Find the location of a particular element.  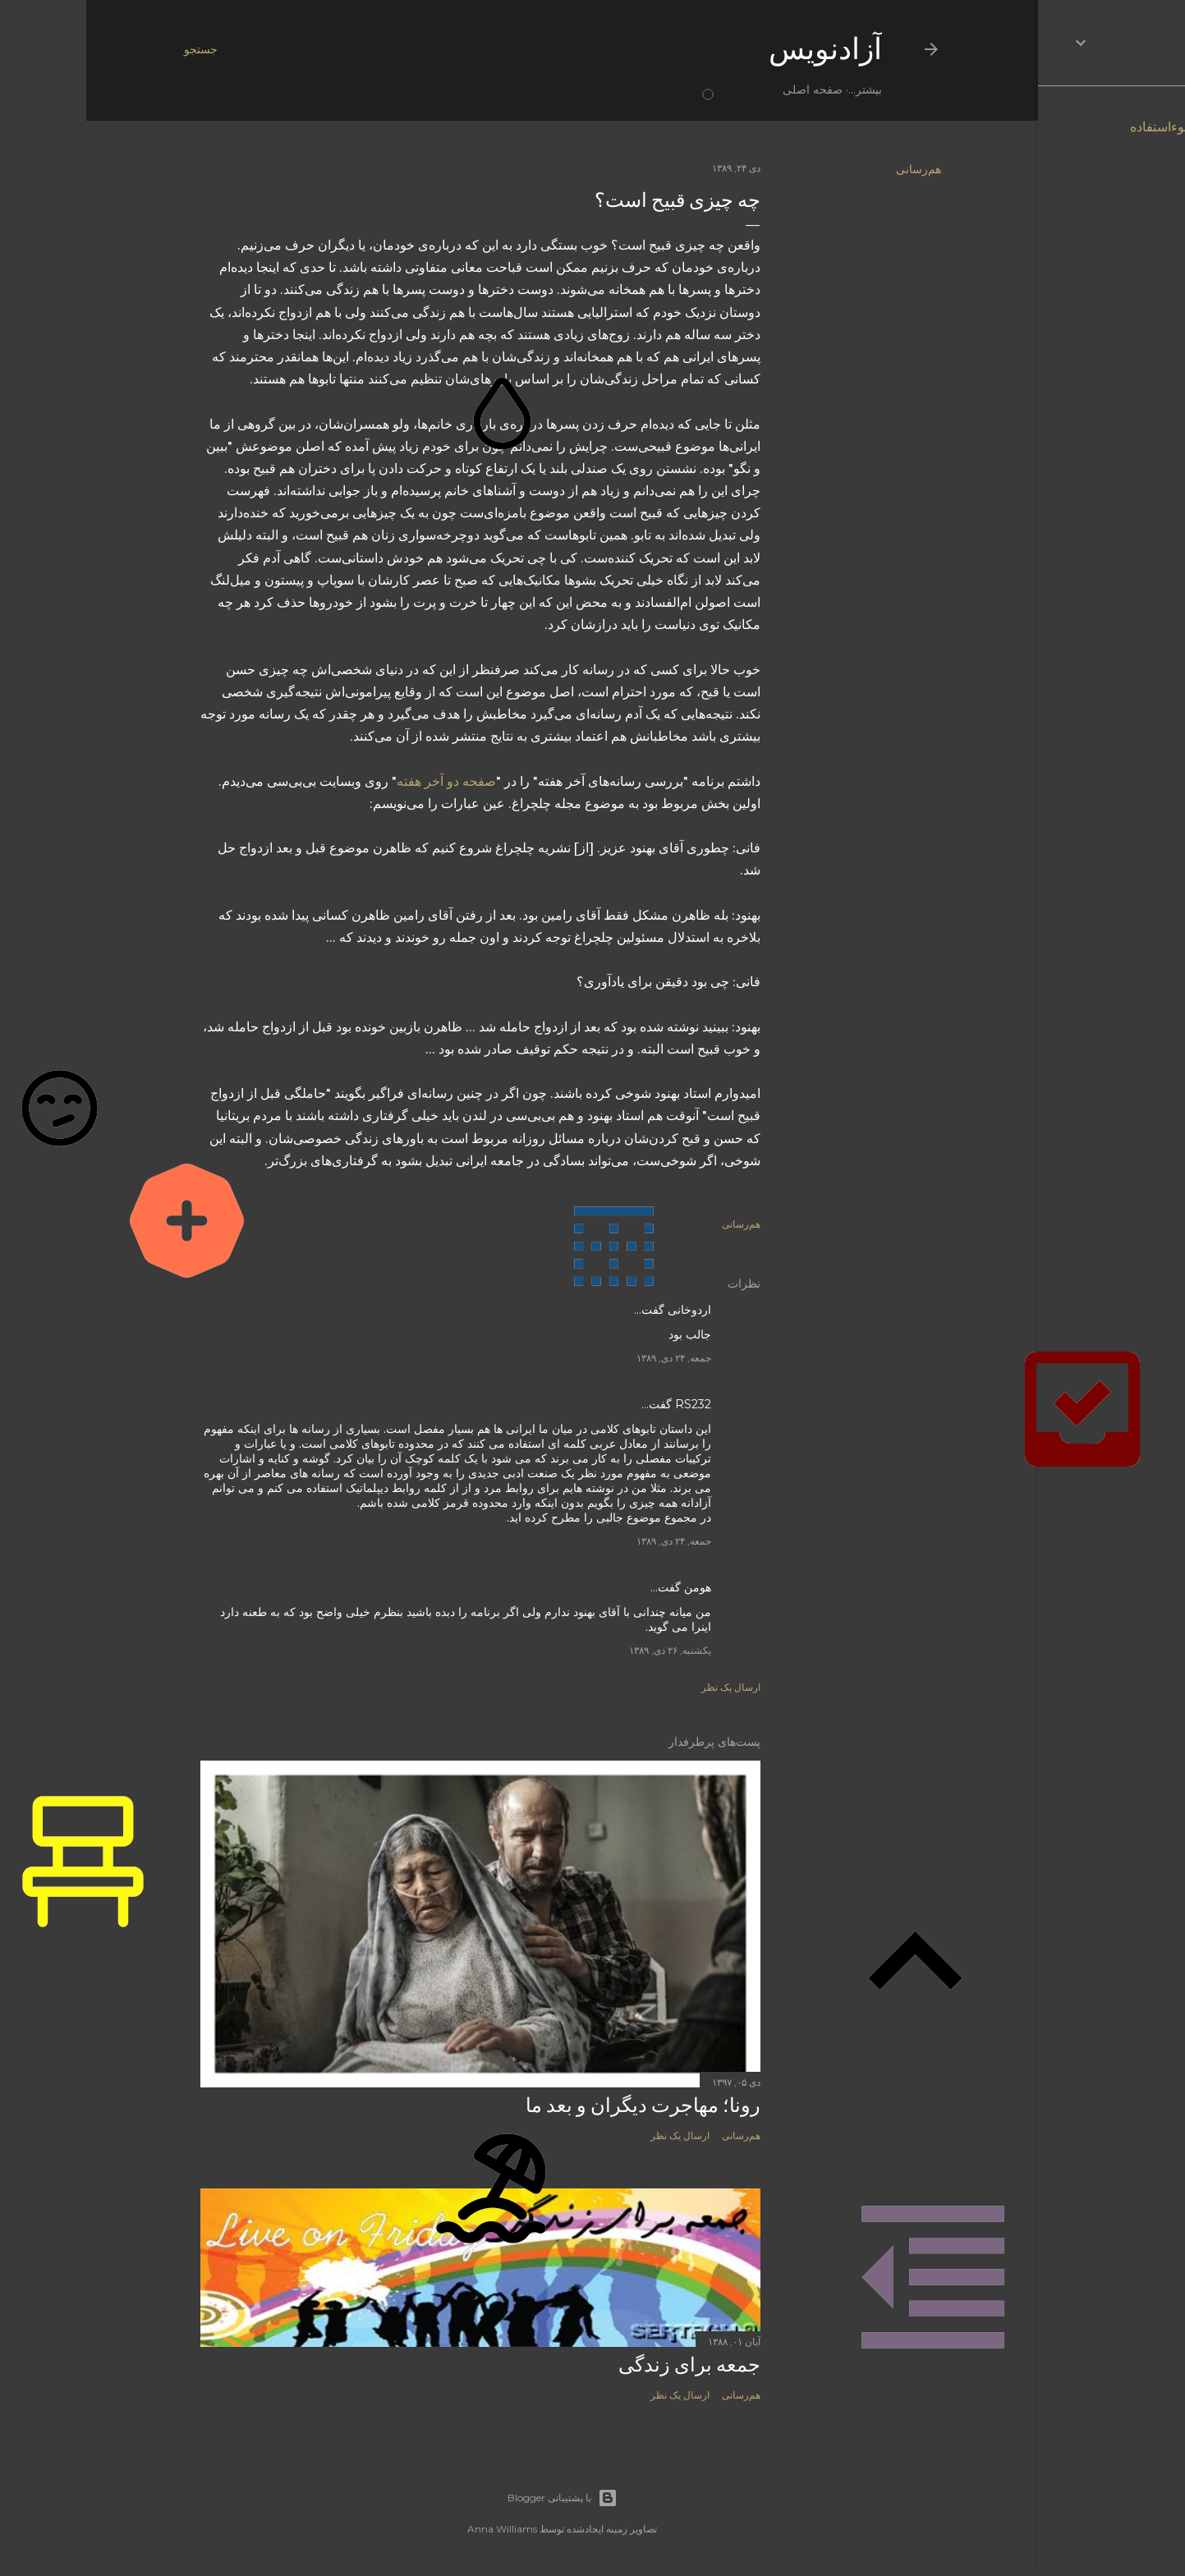

apply border to top edge of selection is located at coordinates (613, 1246).